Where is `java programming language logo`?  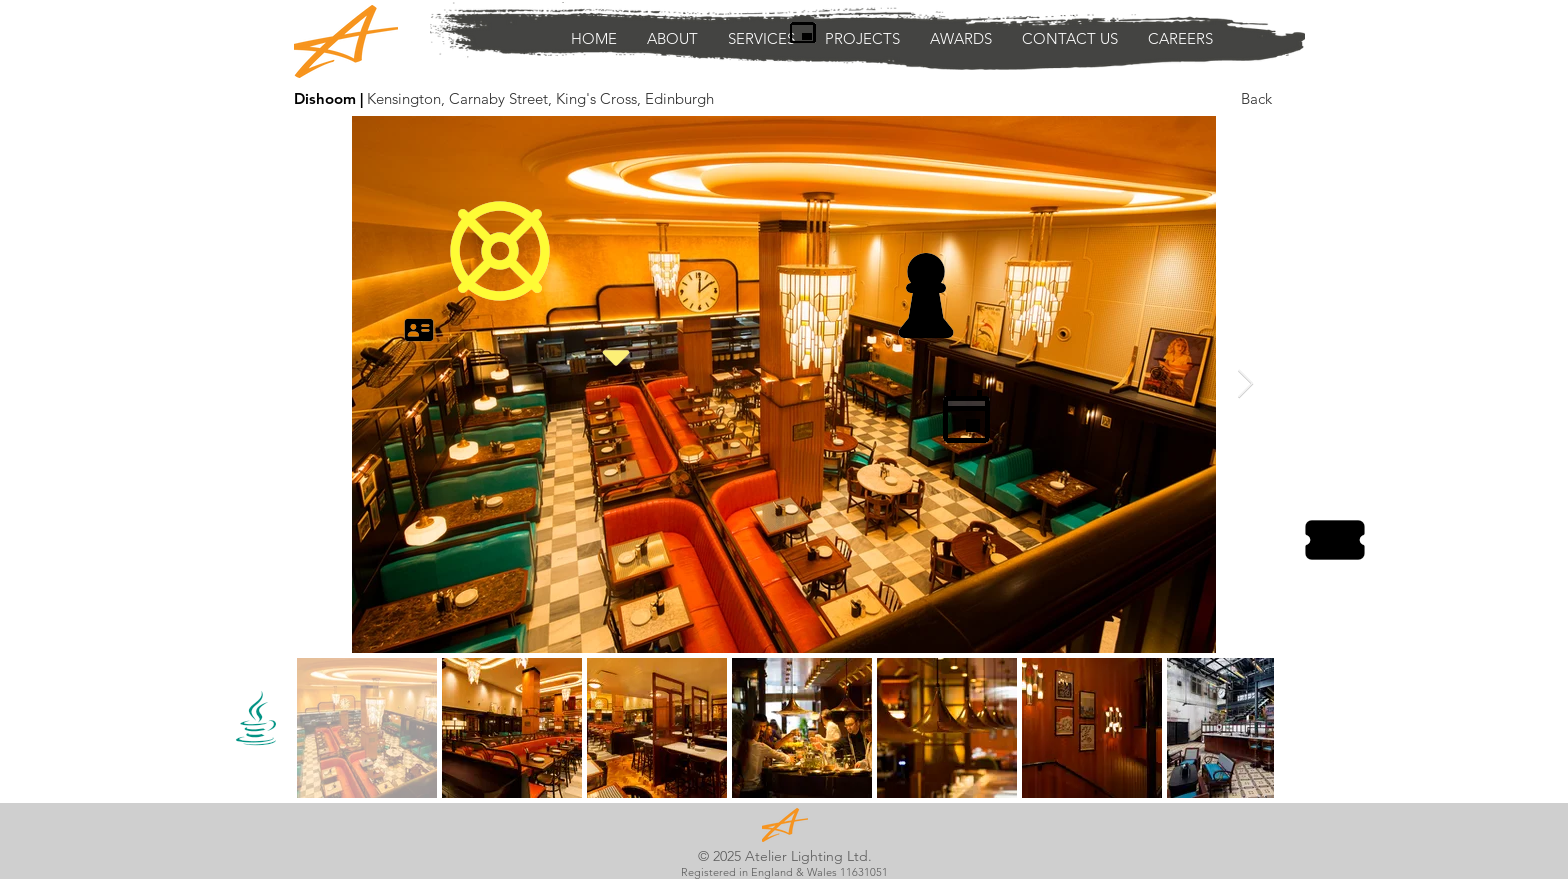 java programming language logo is located at coordinates (256, 718).